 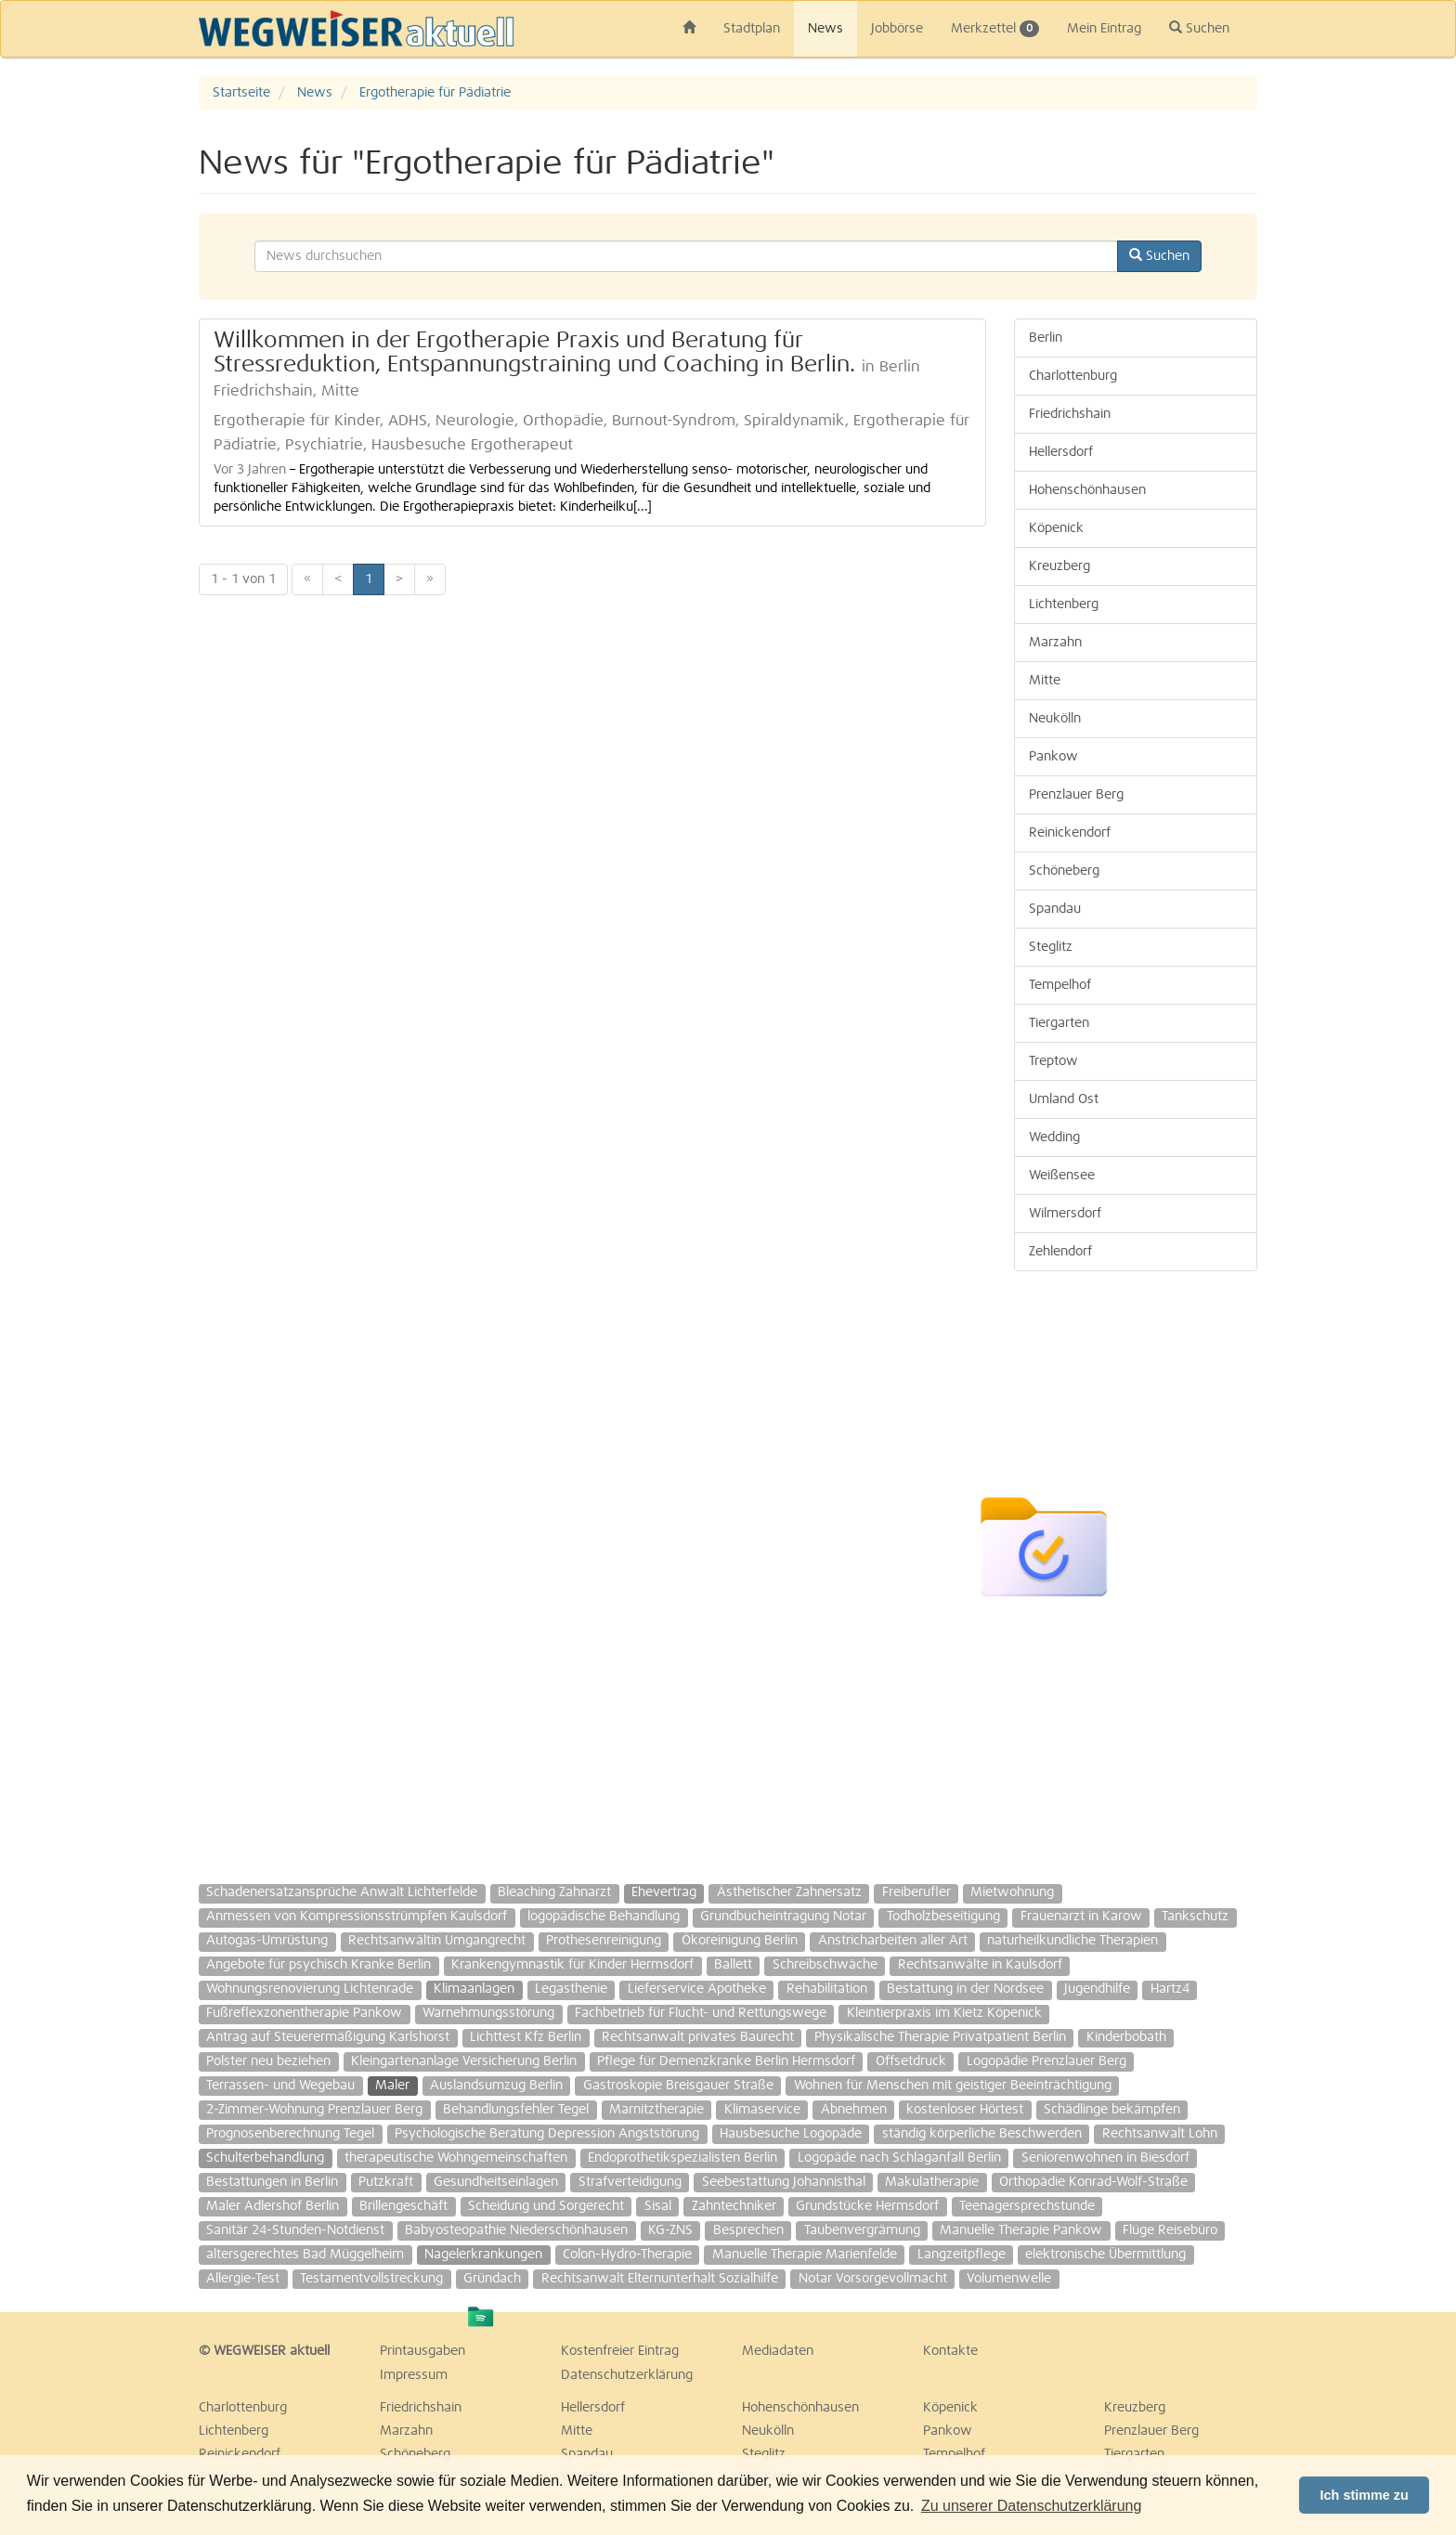 What do you see at coordinates (480, 2317) in the screenshot?
I see `open folder containing Spotify downloads` at bounding box center [480, 2317].